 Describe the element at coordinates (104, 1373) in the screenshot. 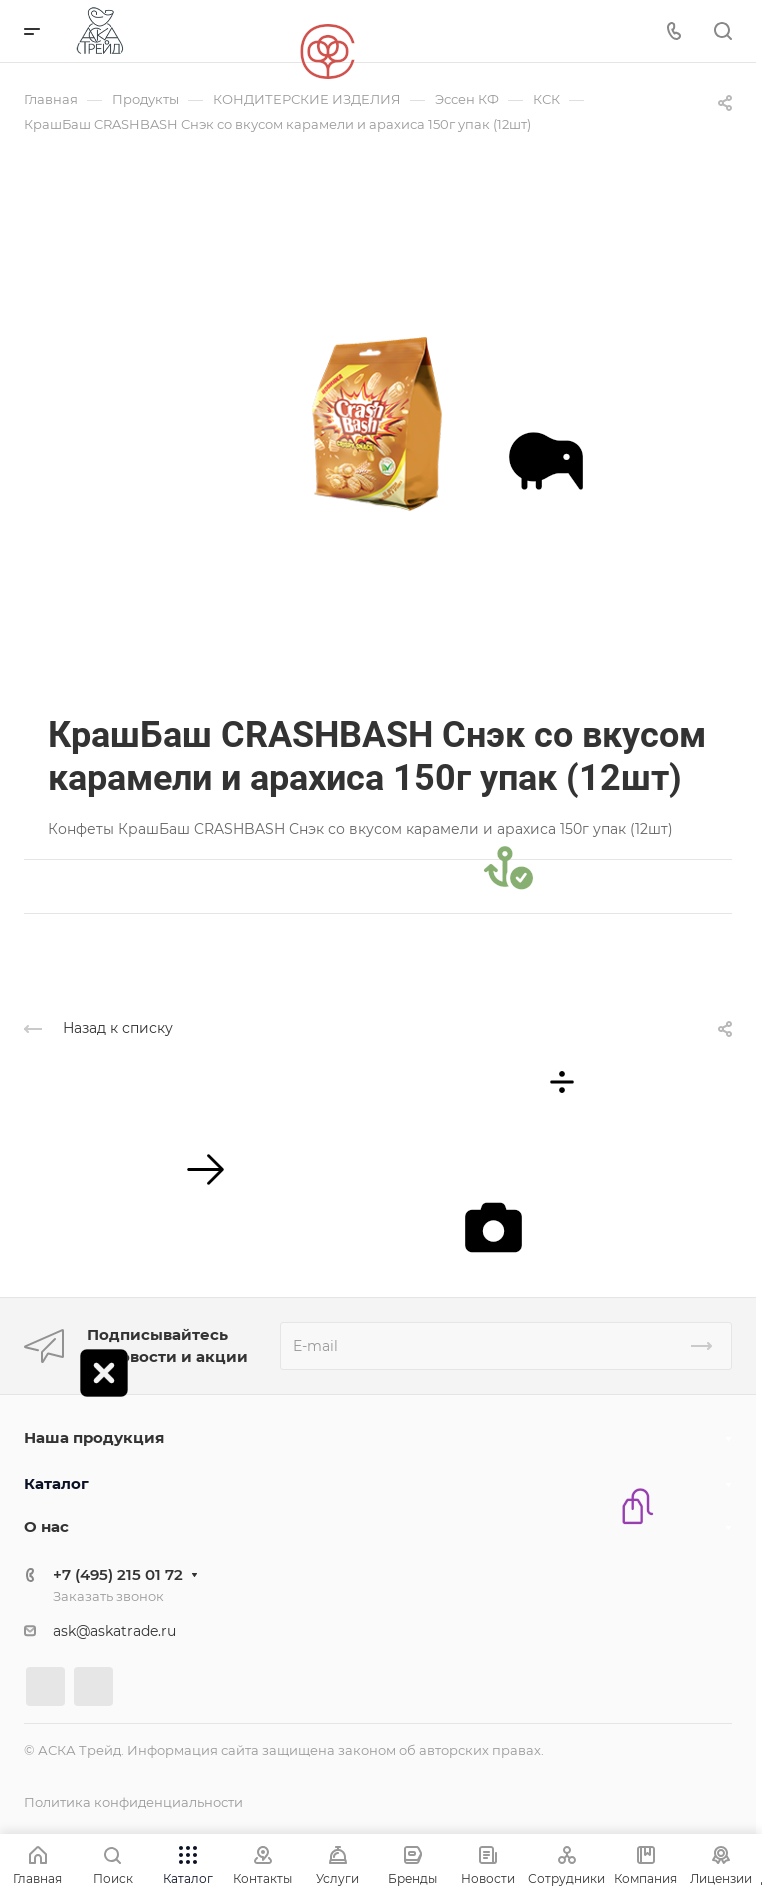

I see `close or dismiss a window` at that location.